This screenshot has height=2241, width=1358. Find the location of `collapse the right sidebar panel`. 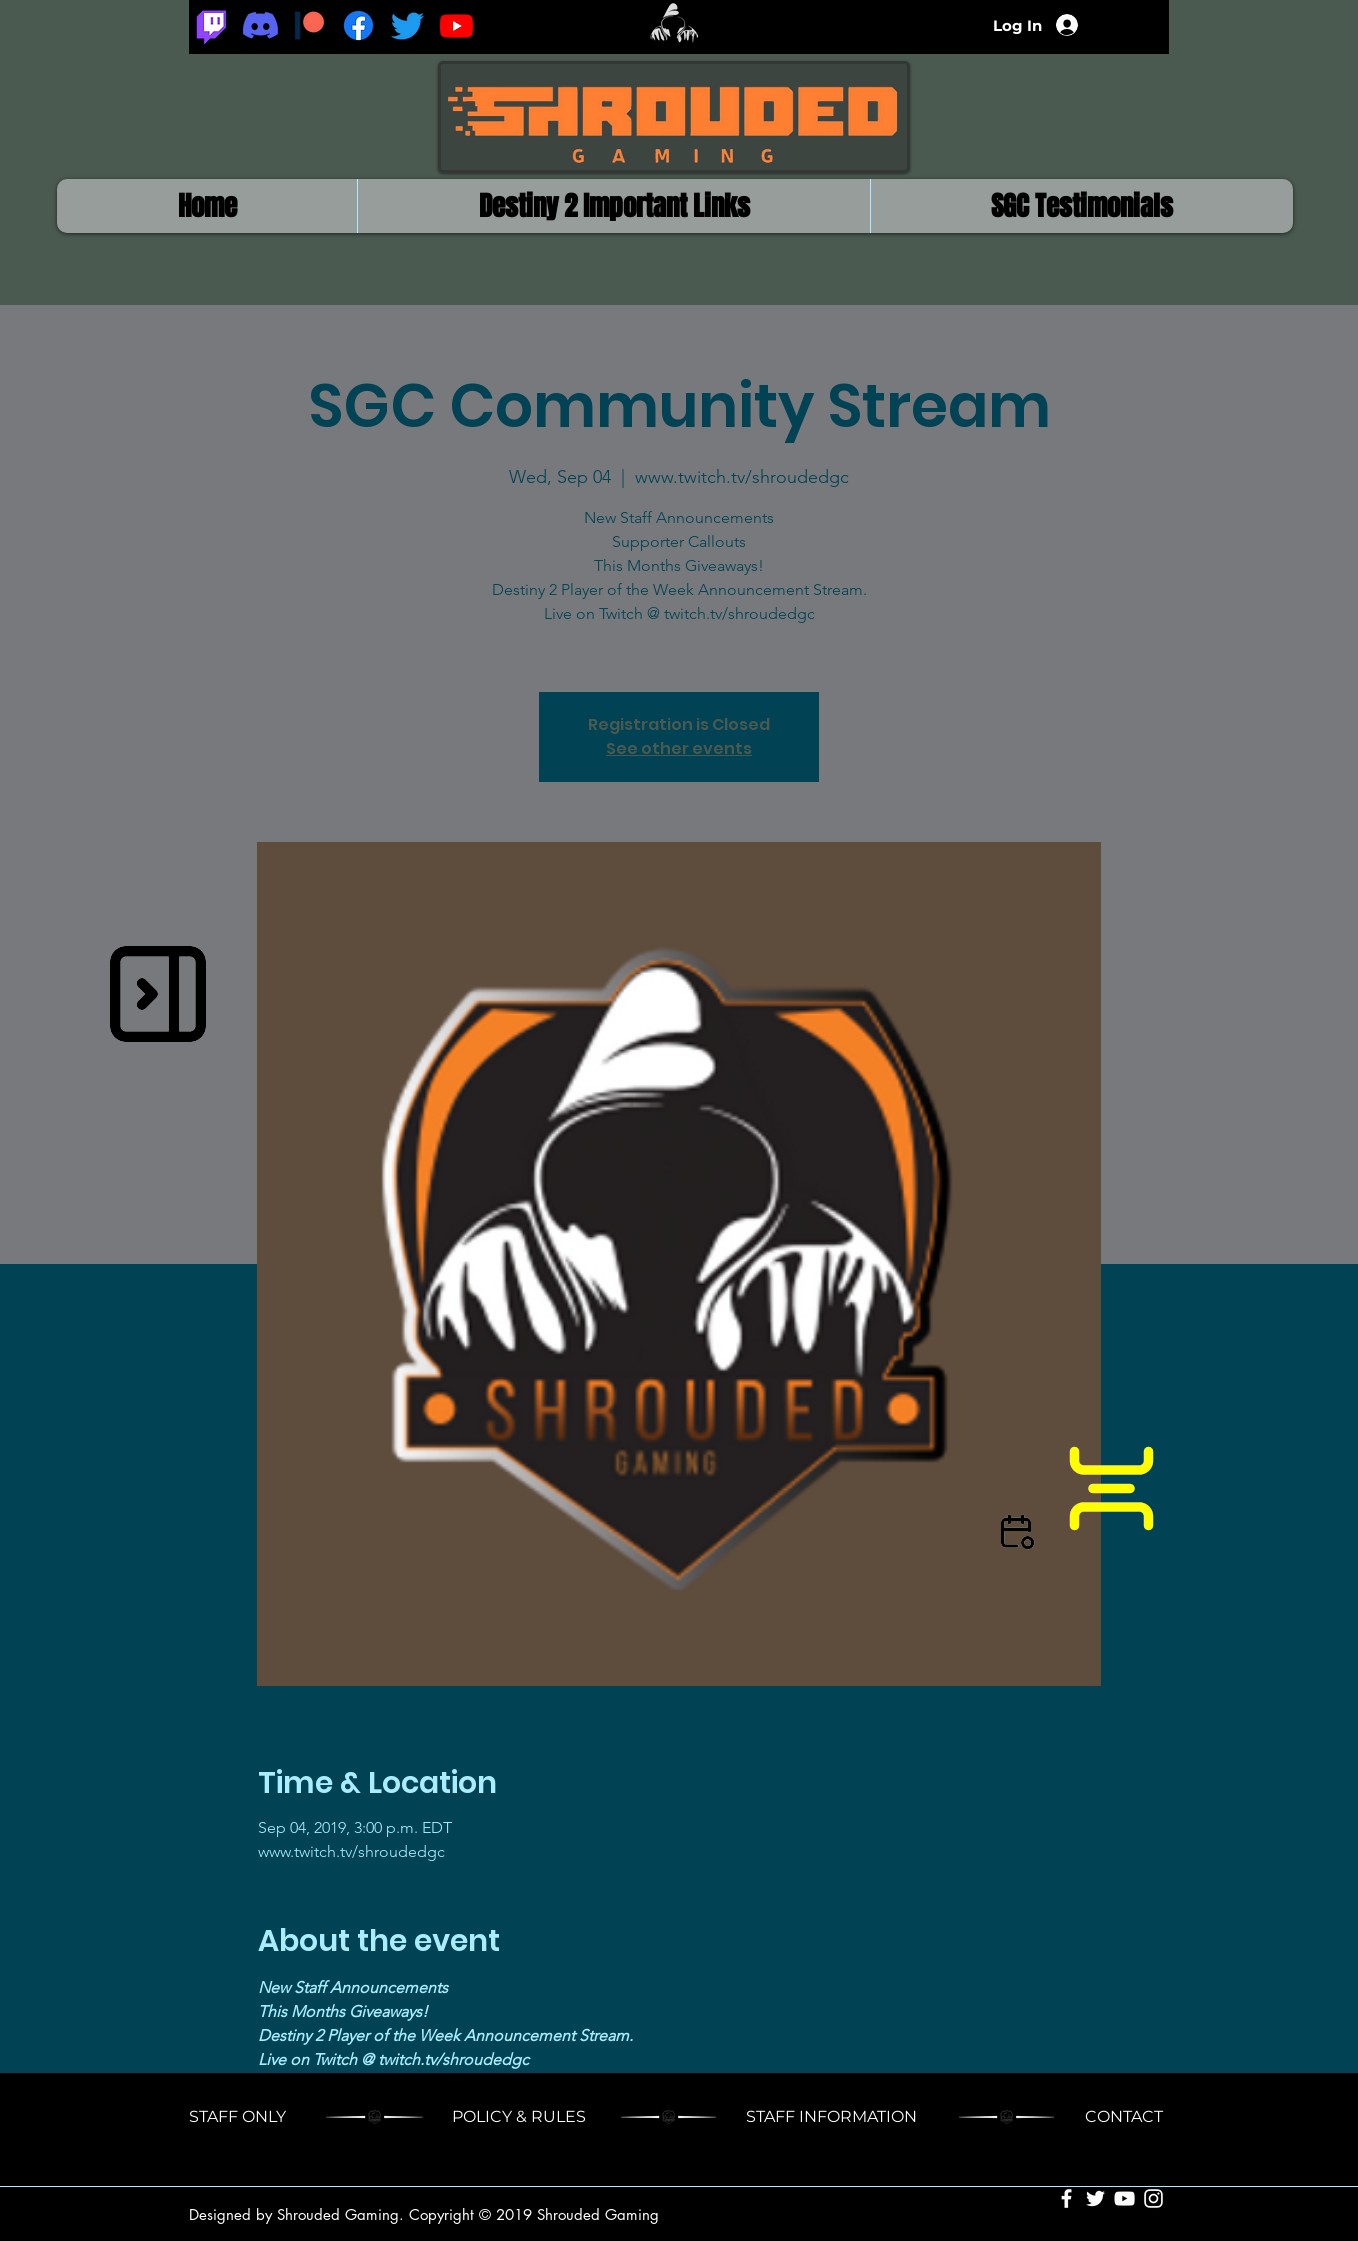

collapse the right sidebar panel is located at coordinates (158, 994).